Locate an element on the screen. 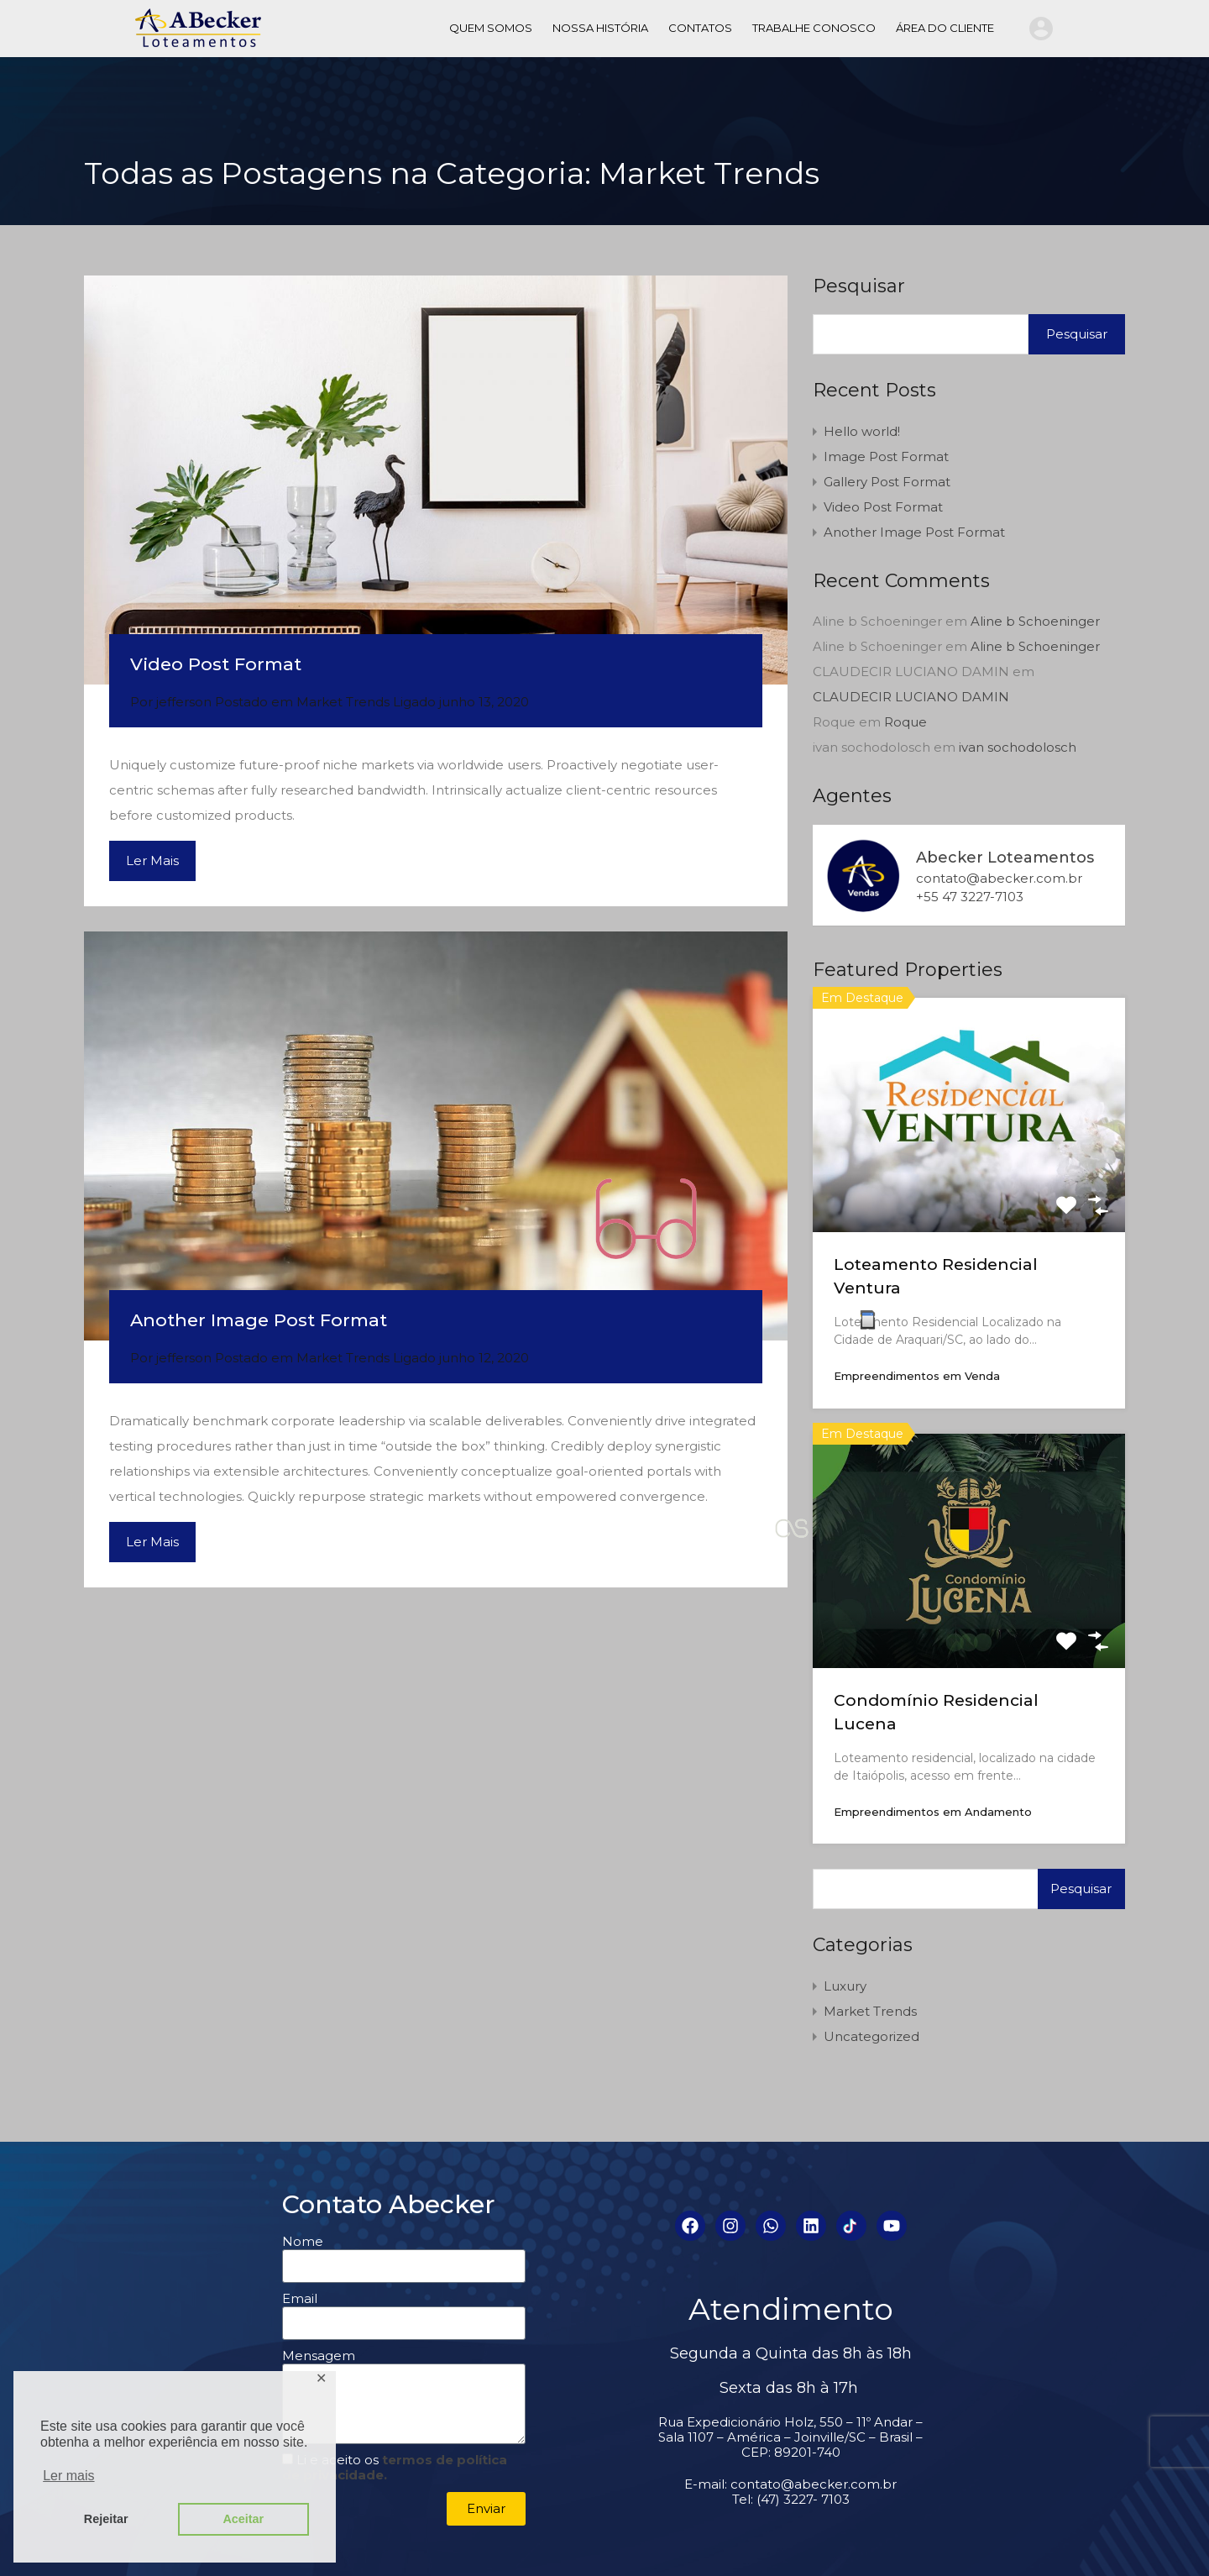 This screenshot has height=2576, width=1209. access reading mode or reader view is located at coordinates (646, 1220).